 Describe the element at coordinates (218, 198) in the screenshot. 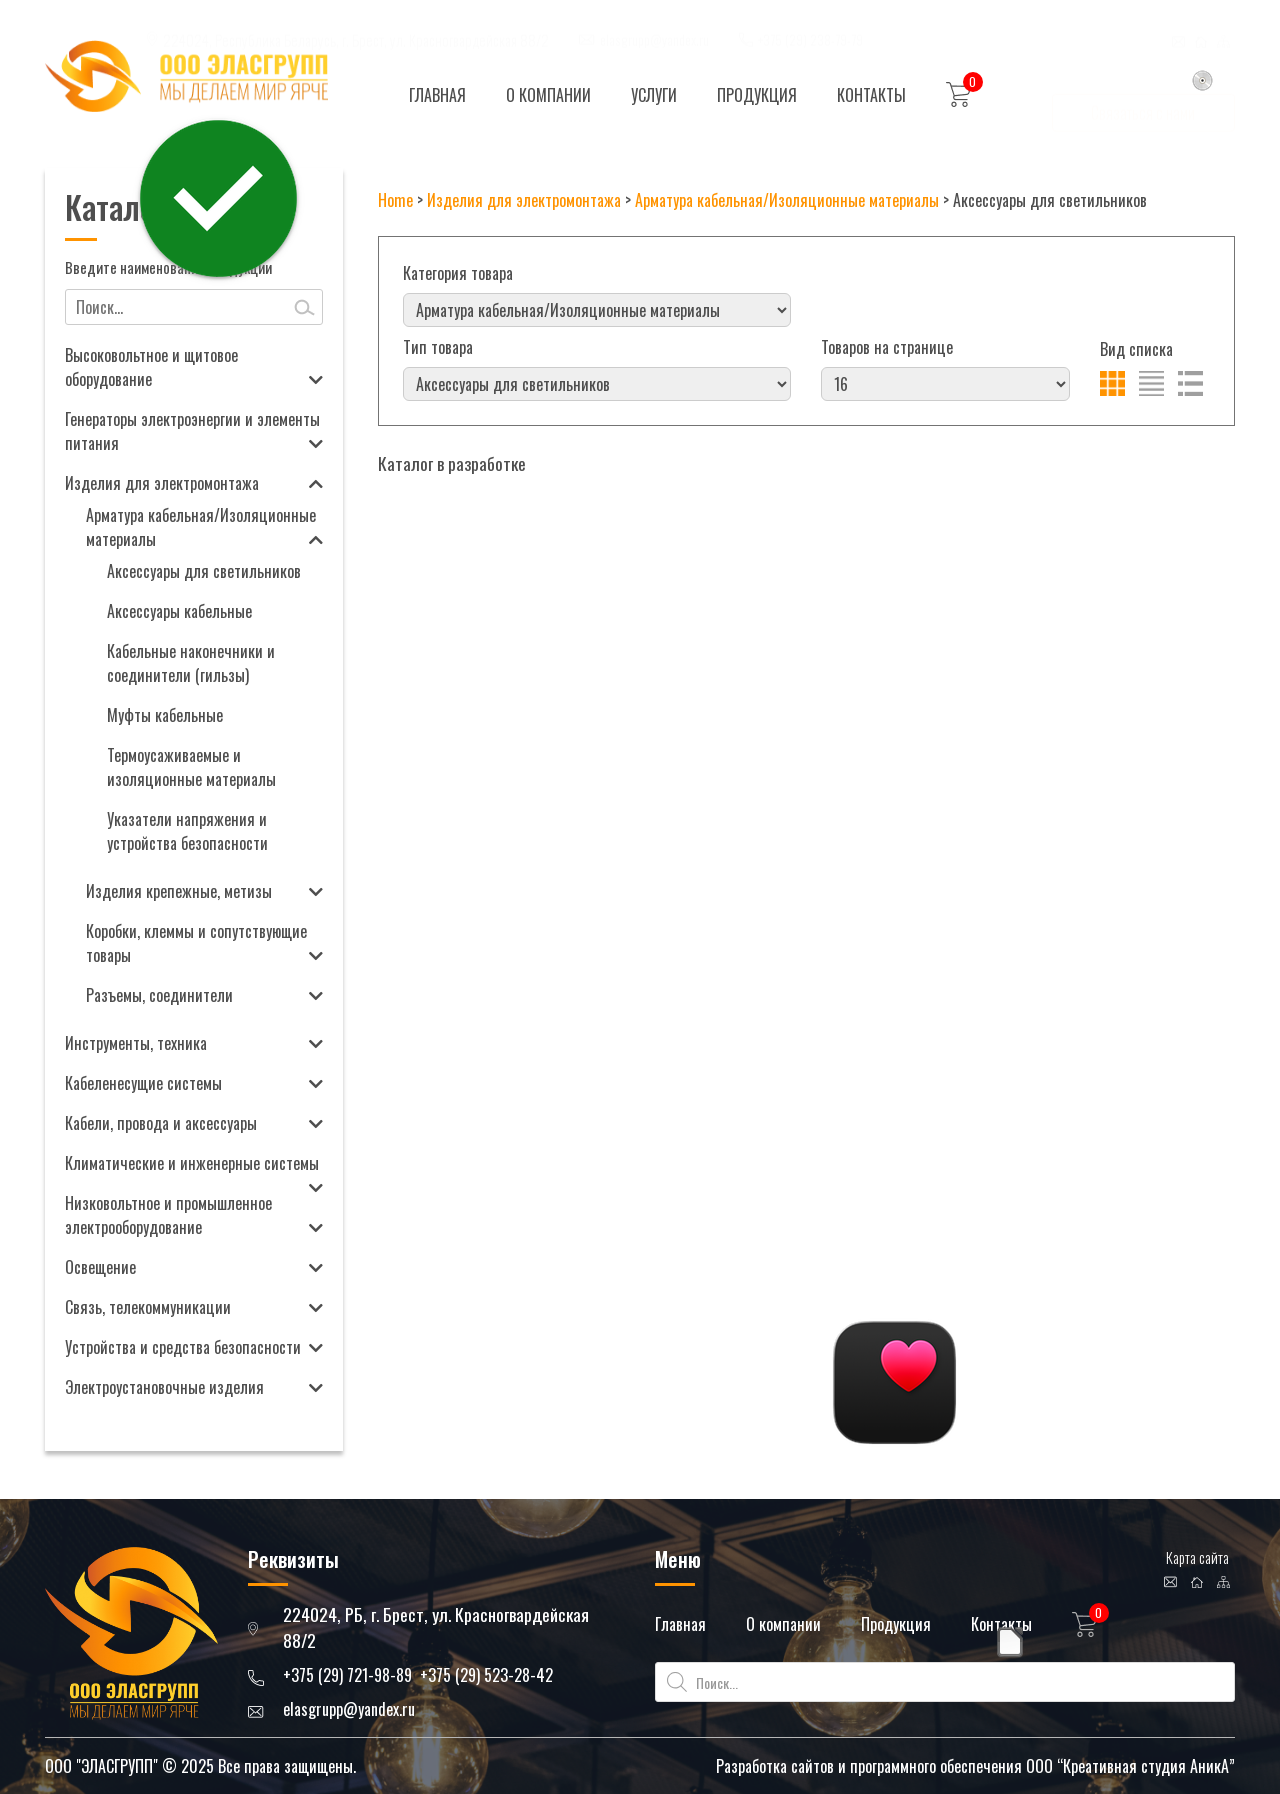

I see `confirm or accept an action` at that location.